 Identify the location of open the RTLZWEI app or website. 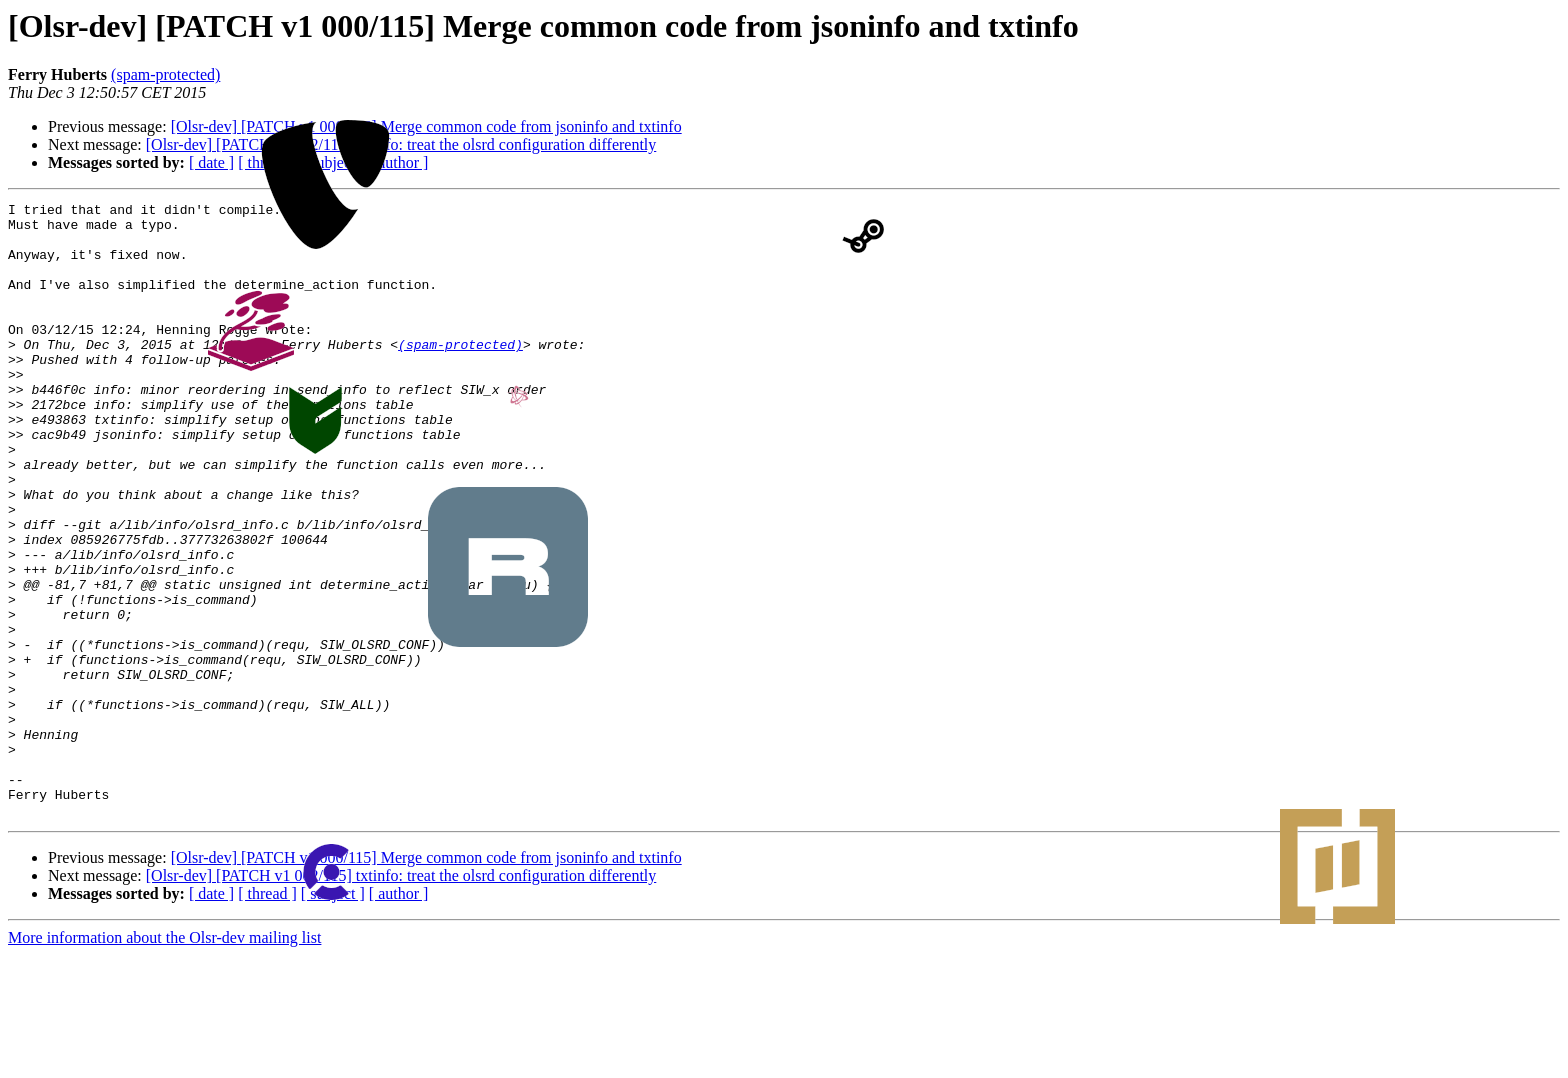
(1337, 866).